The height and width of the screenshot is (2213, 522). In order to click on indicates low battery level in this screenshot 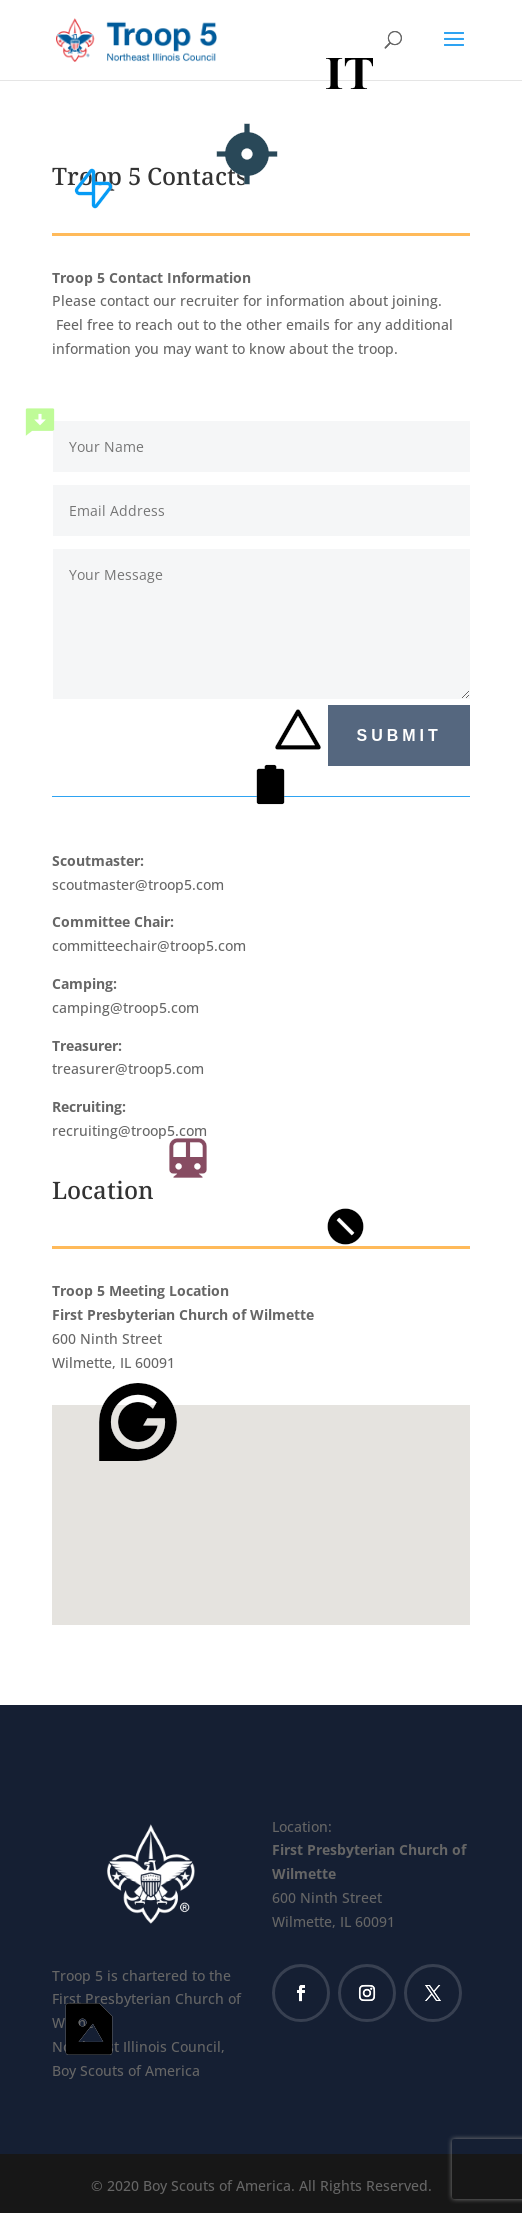, I will do `click(270, 784)`.